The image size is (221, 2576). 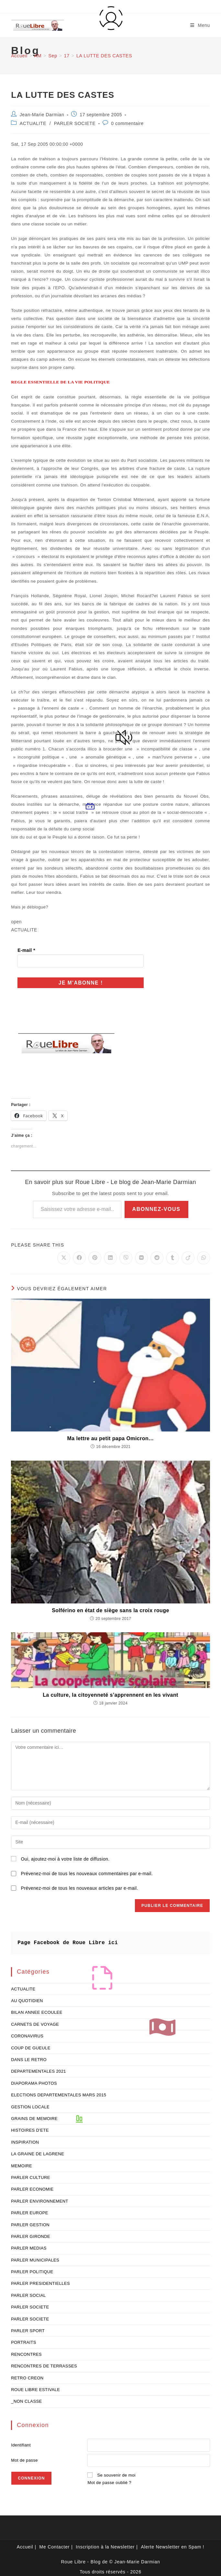 What do you see at coordinates (102, 1978) in the screenshot?
I see `indicates a draft or incomplete file` at bounding box center [102, 1978].